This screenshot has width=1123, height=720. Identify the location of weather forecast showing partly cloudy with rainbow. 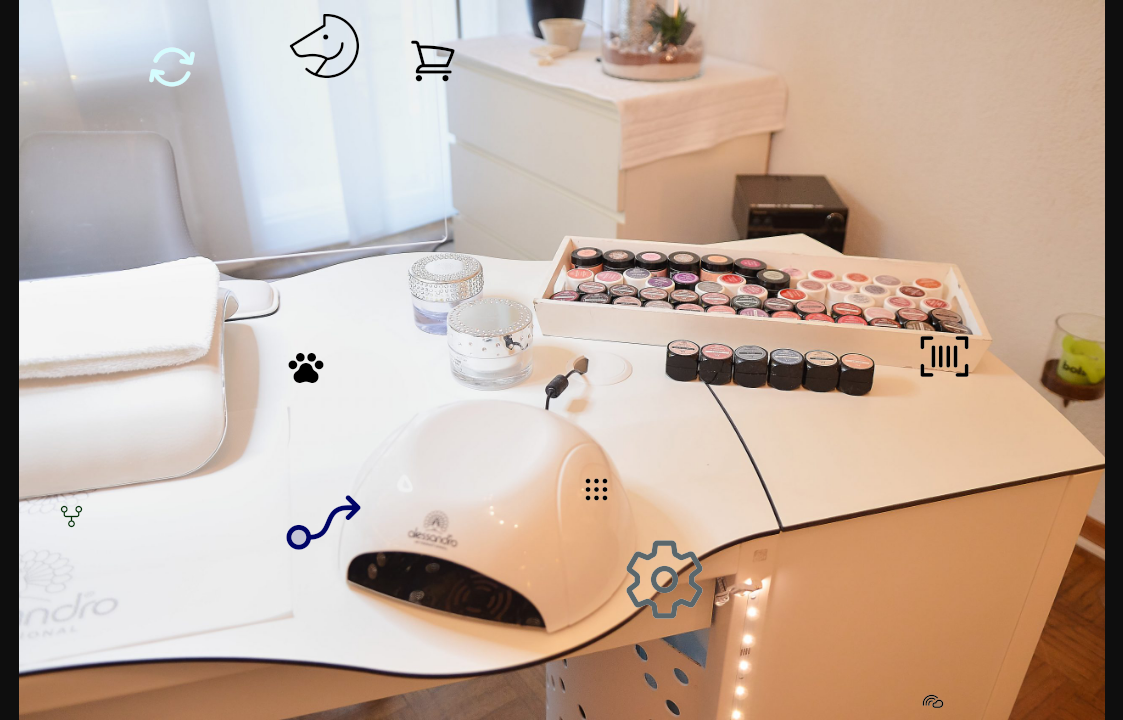
(933, 701).